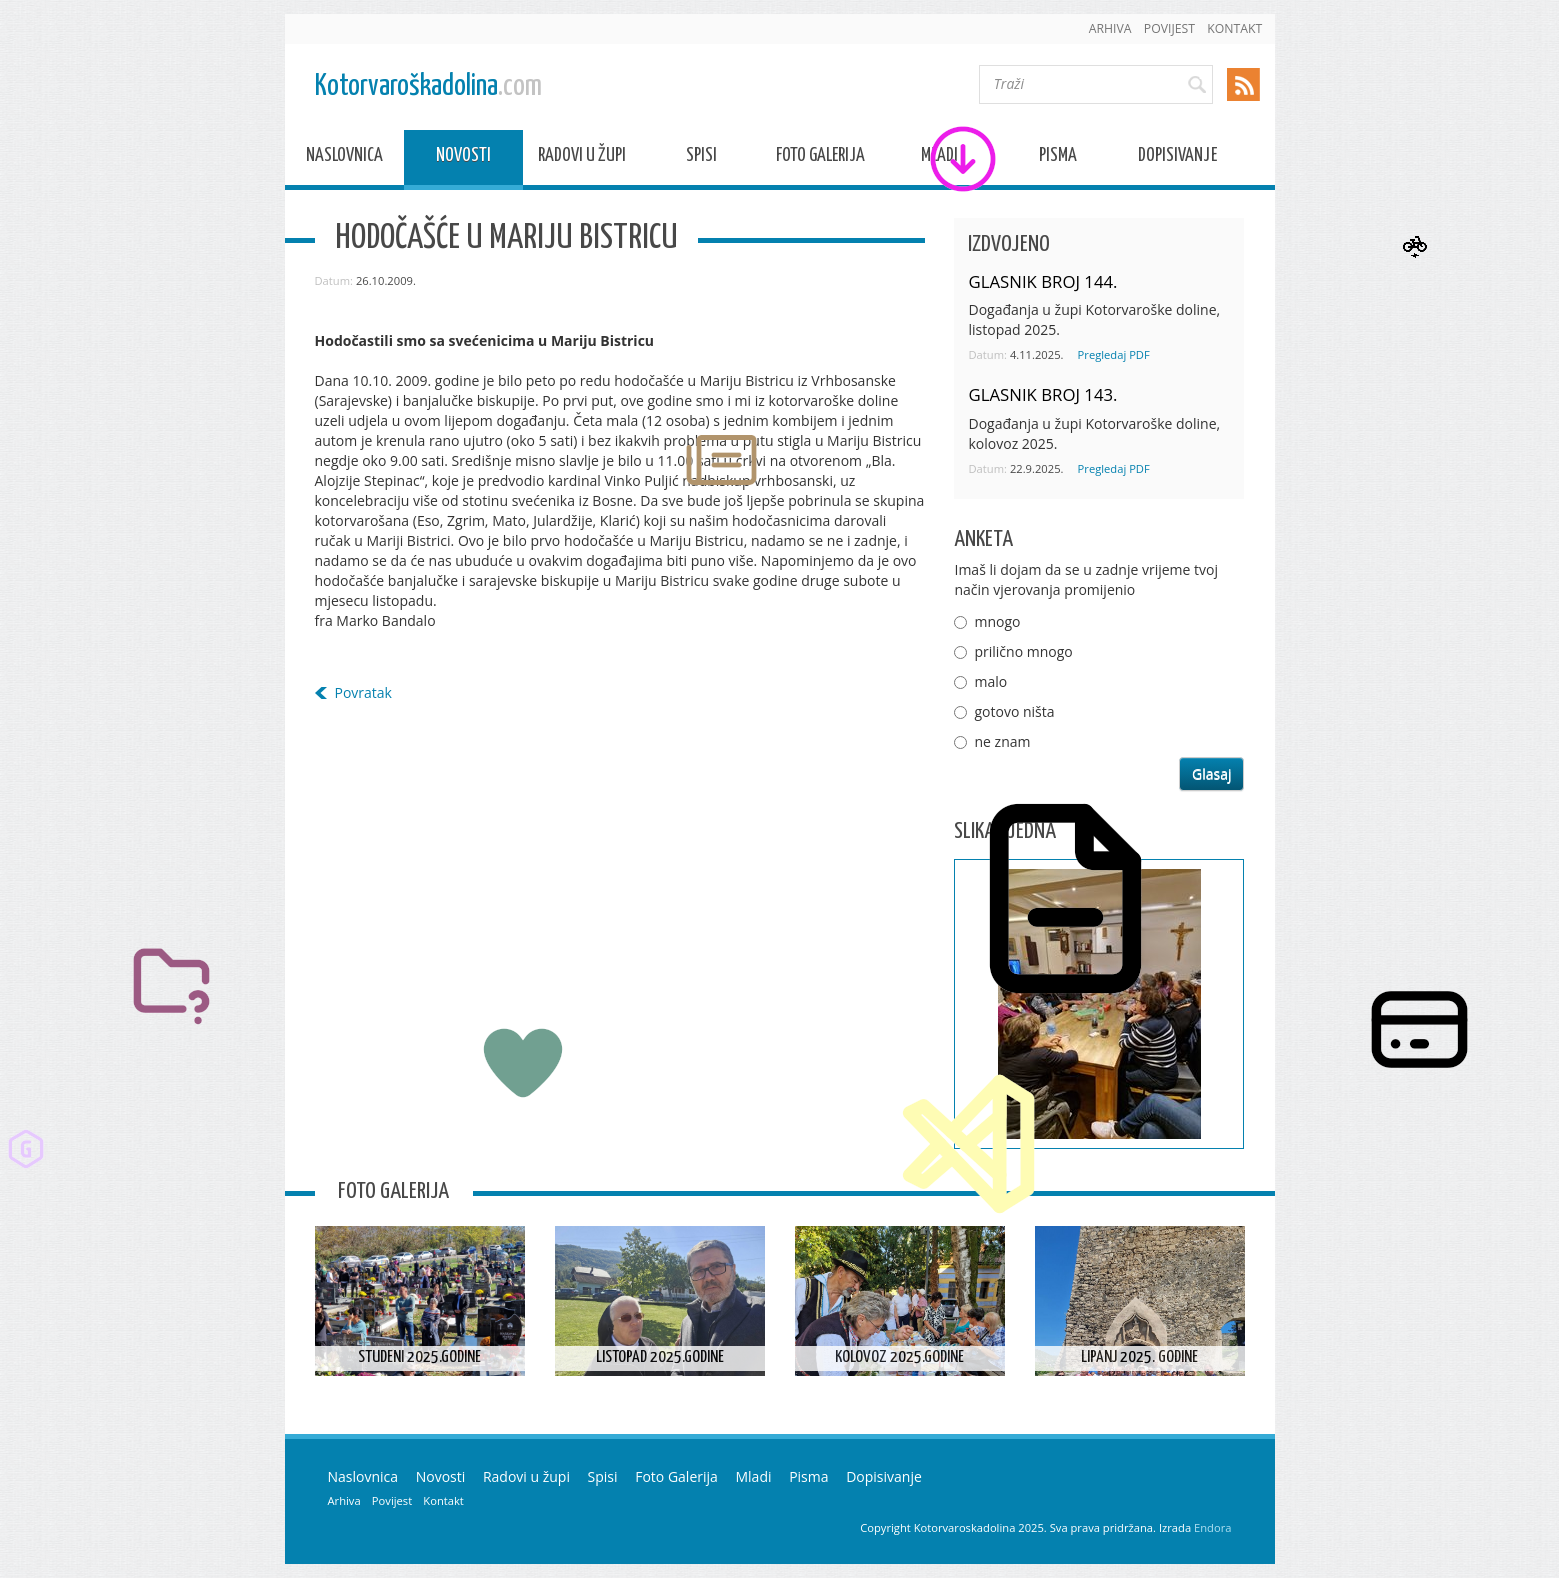  Describe the element at coordinates (724, 460) in the screenshot. I see `view news articles or updates` at that location.